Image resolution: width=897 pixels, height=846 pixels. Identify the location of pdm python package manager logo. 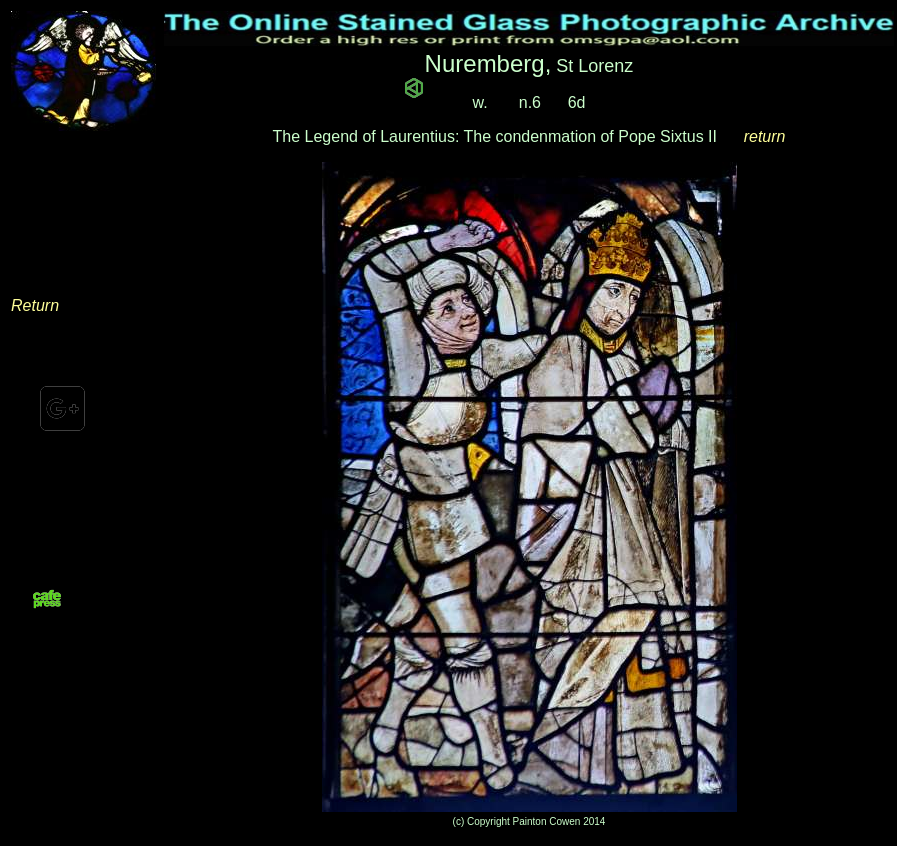
(414, 88).